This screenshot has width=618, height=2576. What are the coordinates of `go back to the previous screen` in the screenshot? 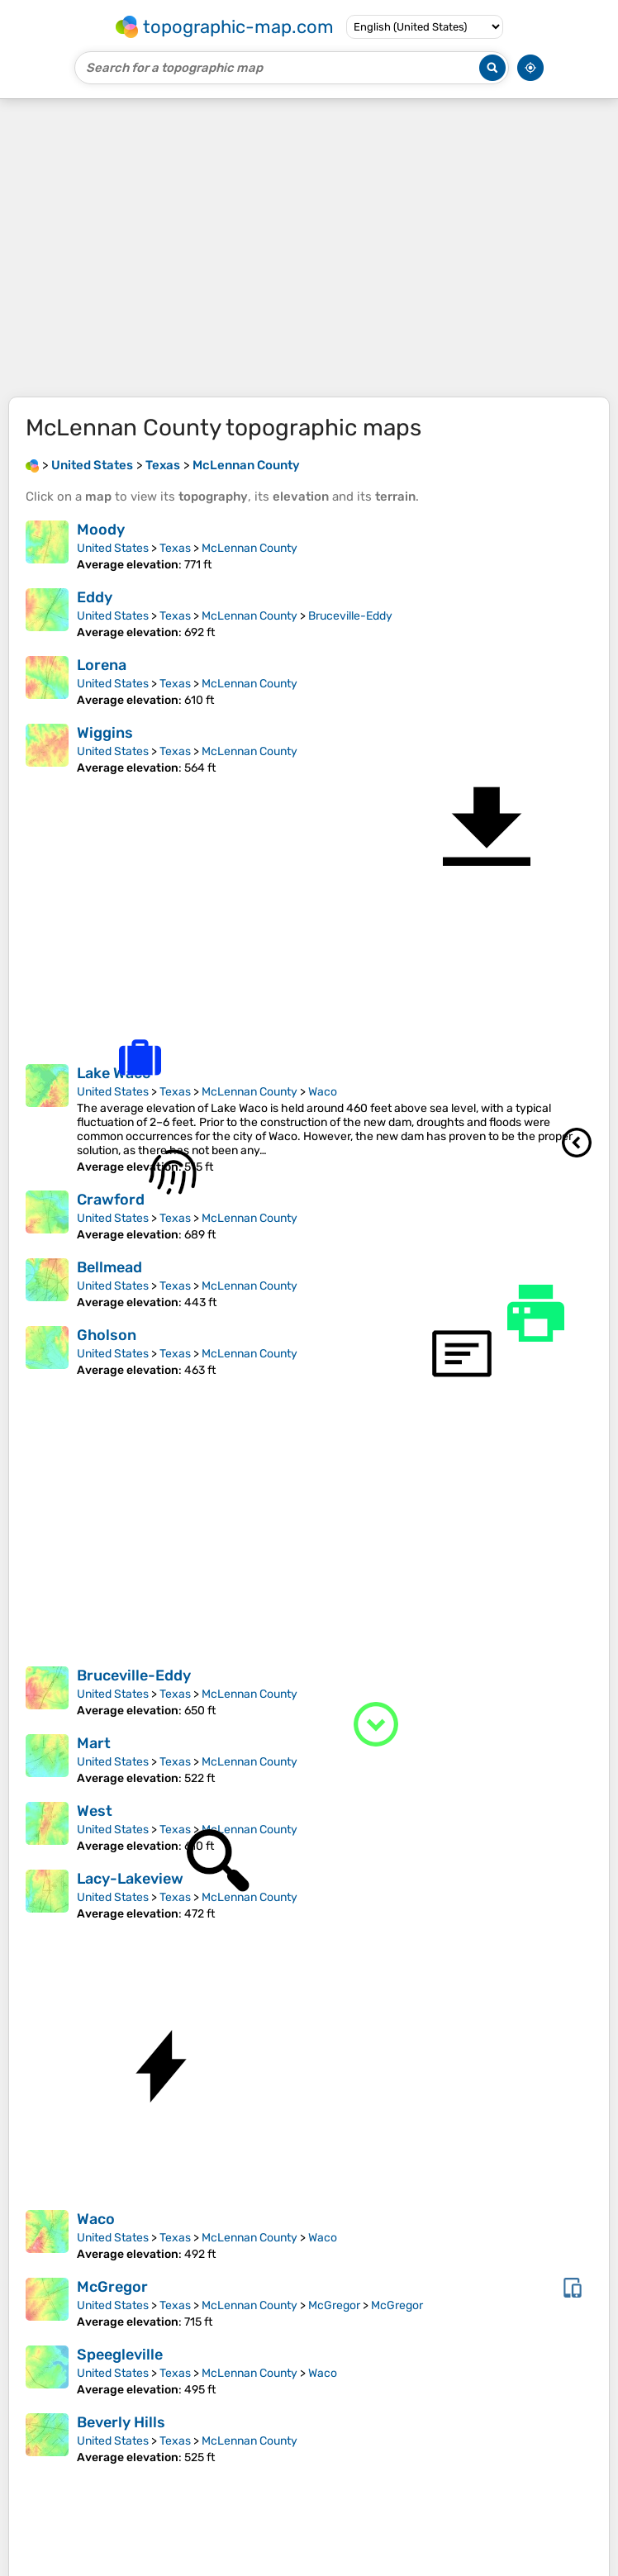 It's located at (577, 1143).